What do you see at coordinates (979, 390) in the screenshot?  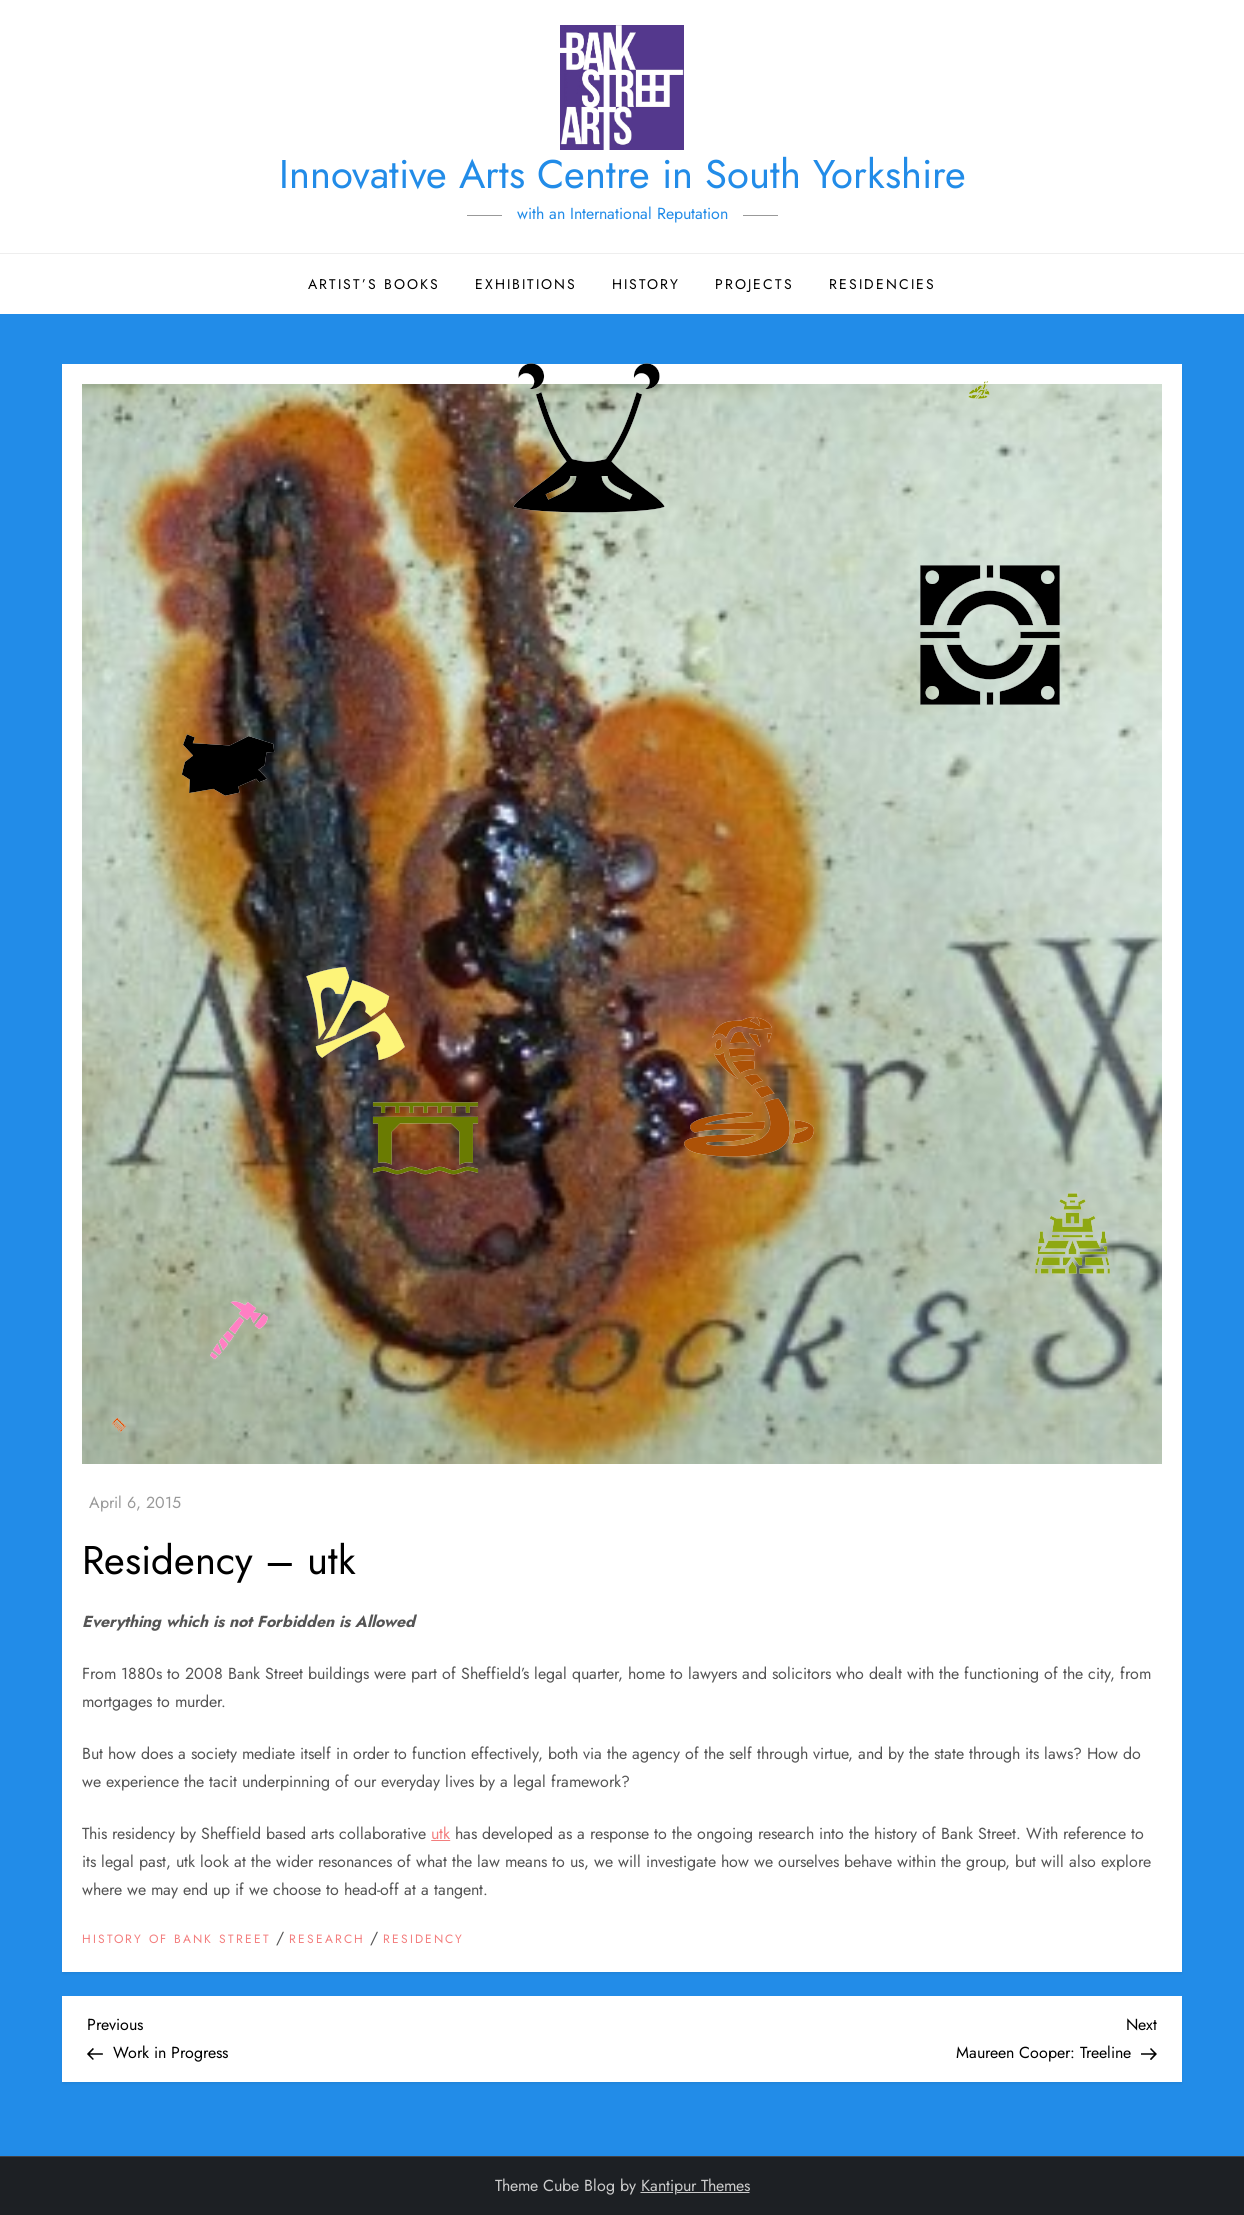 I see `dig or excavate in a game` at bounding box center [979, 390].